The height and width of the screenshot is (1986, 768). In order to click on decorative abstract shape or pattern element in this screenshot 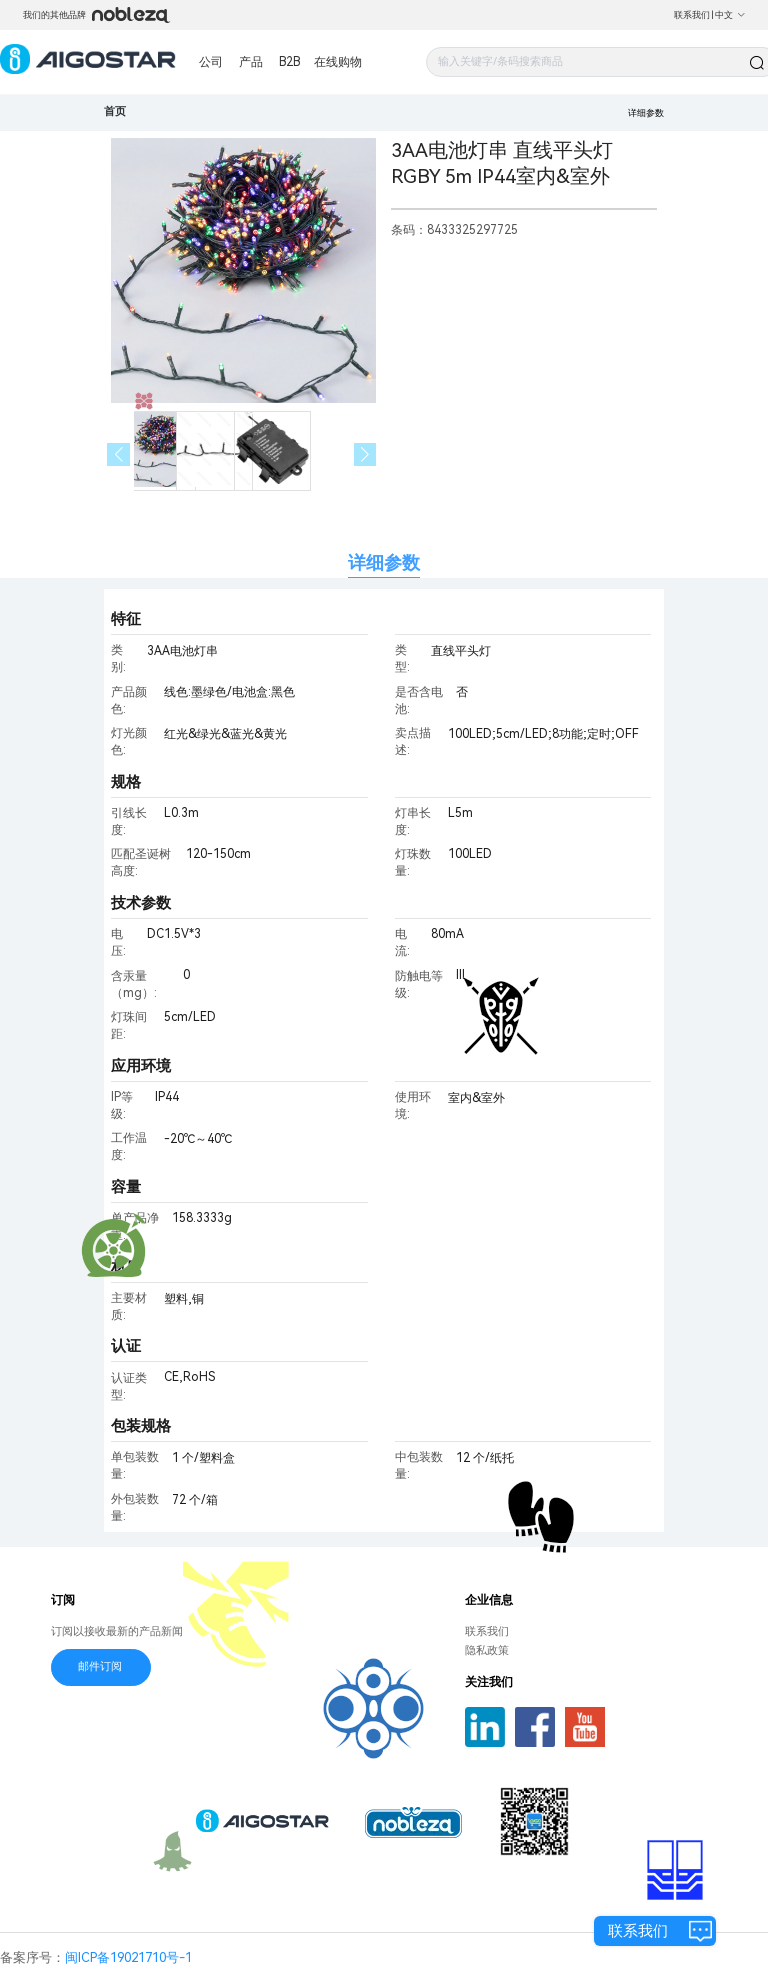, I will do `click(373, 1708)`.